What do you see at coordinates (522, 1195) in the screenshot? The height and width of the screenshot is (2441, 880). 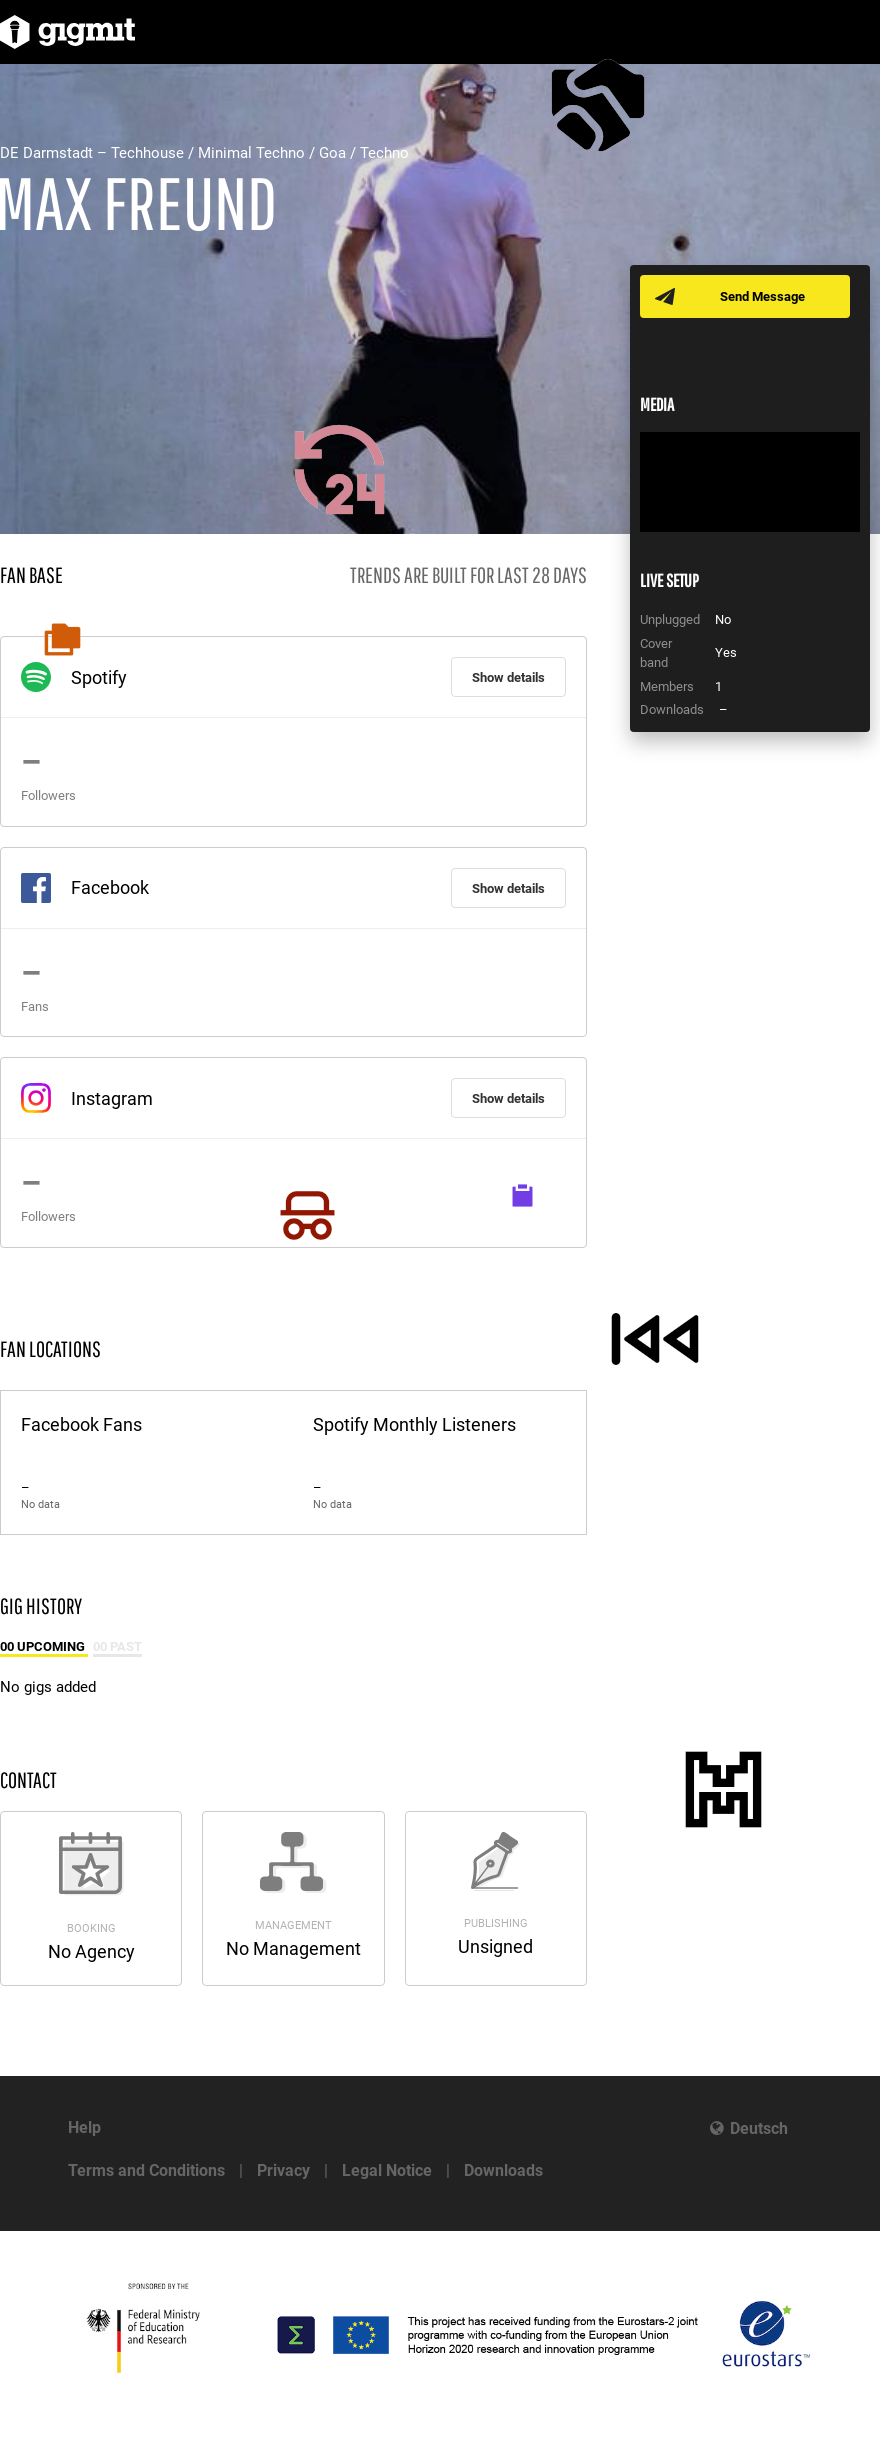 I see `copy content to clipboard` at bounding box center [522, 1195].